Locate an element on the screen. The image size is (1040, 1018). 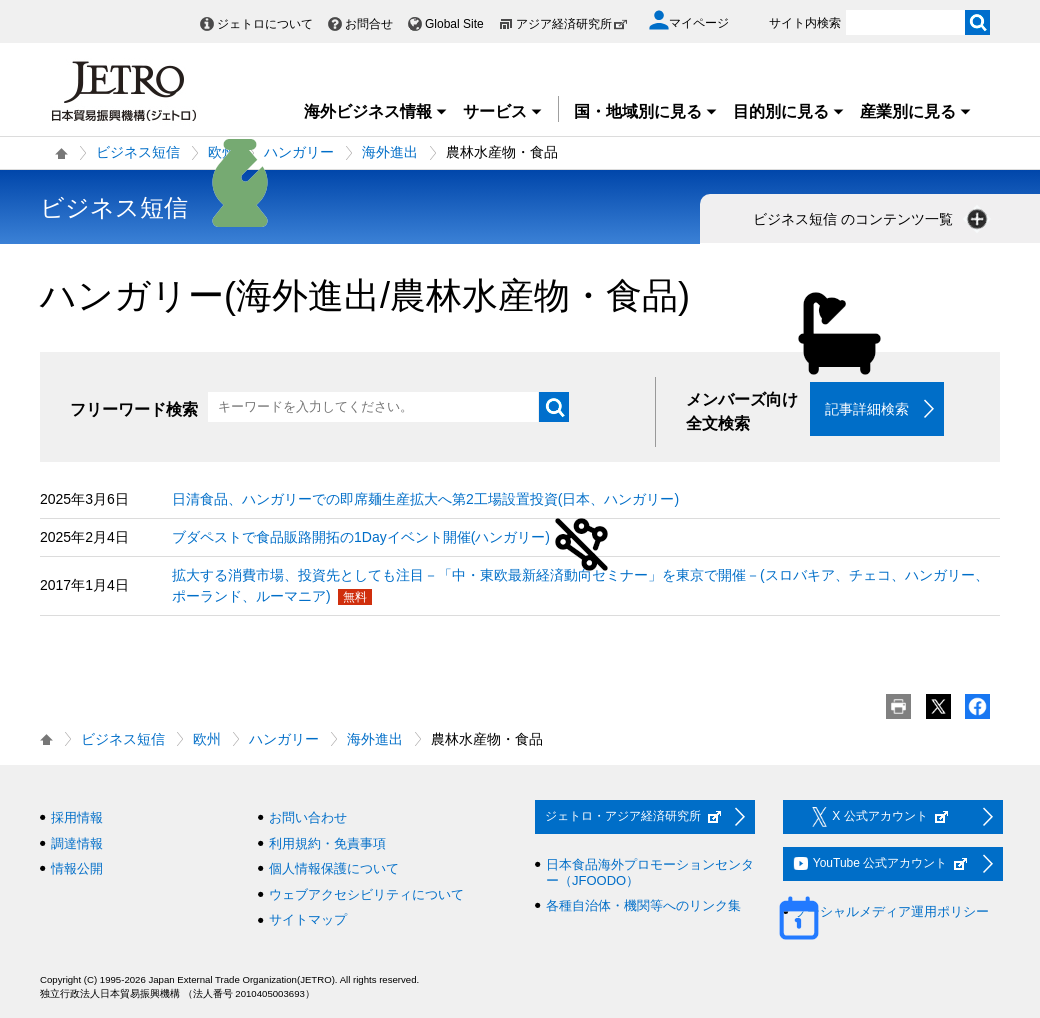
view calendar or schedule is located at coordinates (799, 918).